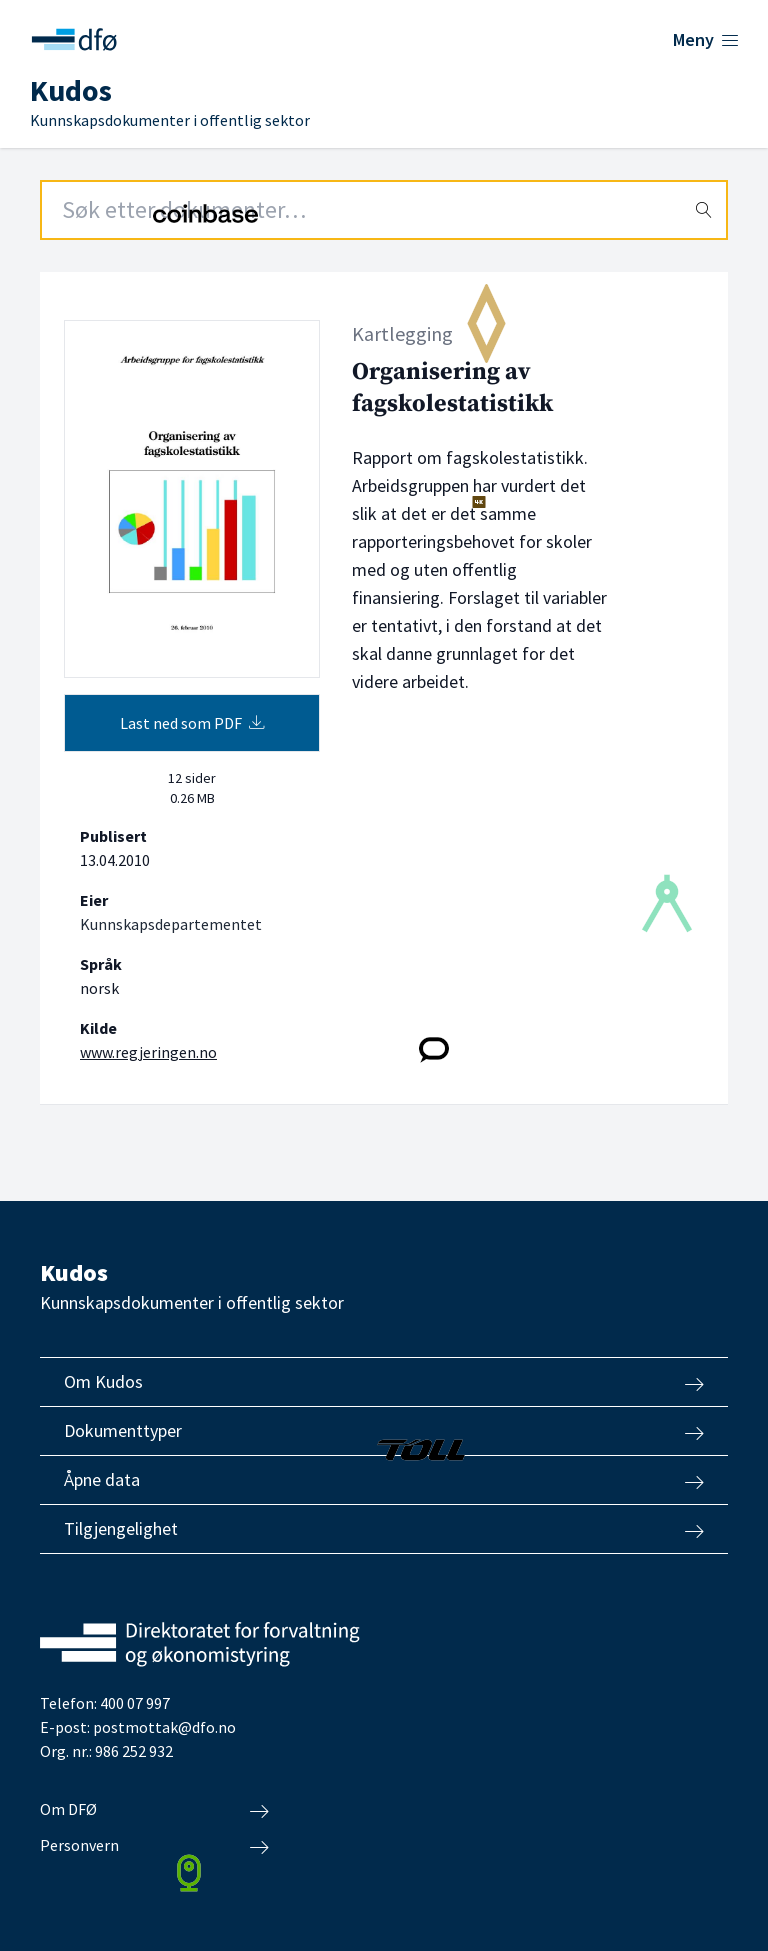 This screenshot has width=768, height=1951. I want to click on visit The Conversation website, so click(434, 1050).